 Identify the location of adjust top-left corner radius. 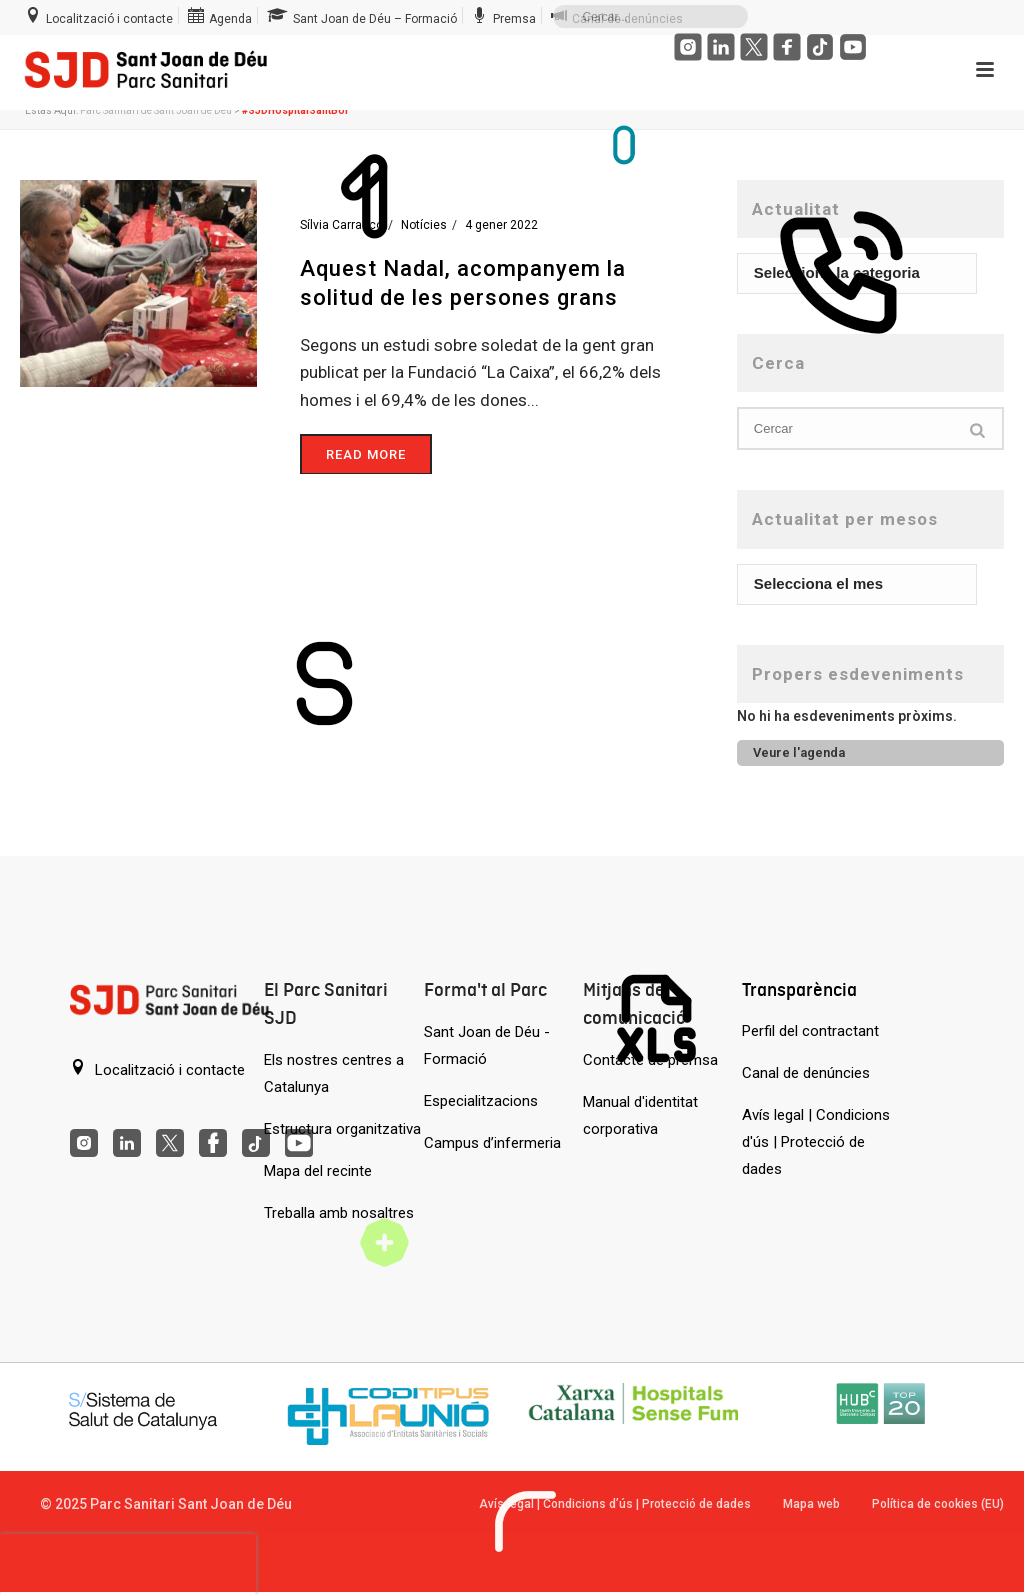
(525, 1521).